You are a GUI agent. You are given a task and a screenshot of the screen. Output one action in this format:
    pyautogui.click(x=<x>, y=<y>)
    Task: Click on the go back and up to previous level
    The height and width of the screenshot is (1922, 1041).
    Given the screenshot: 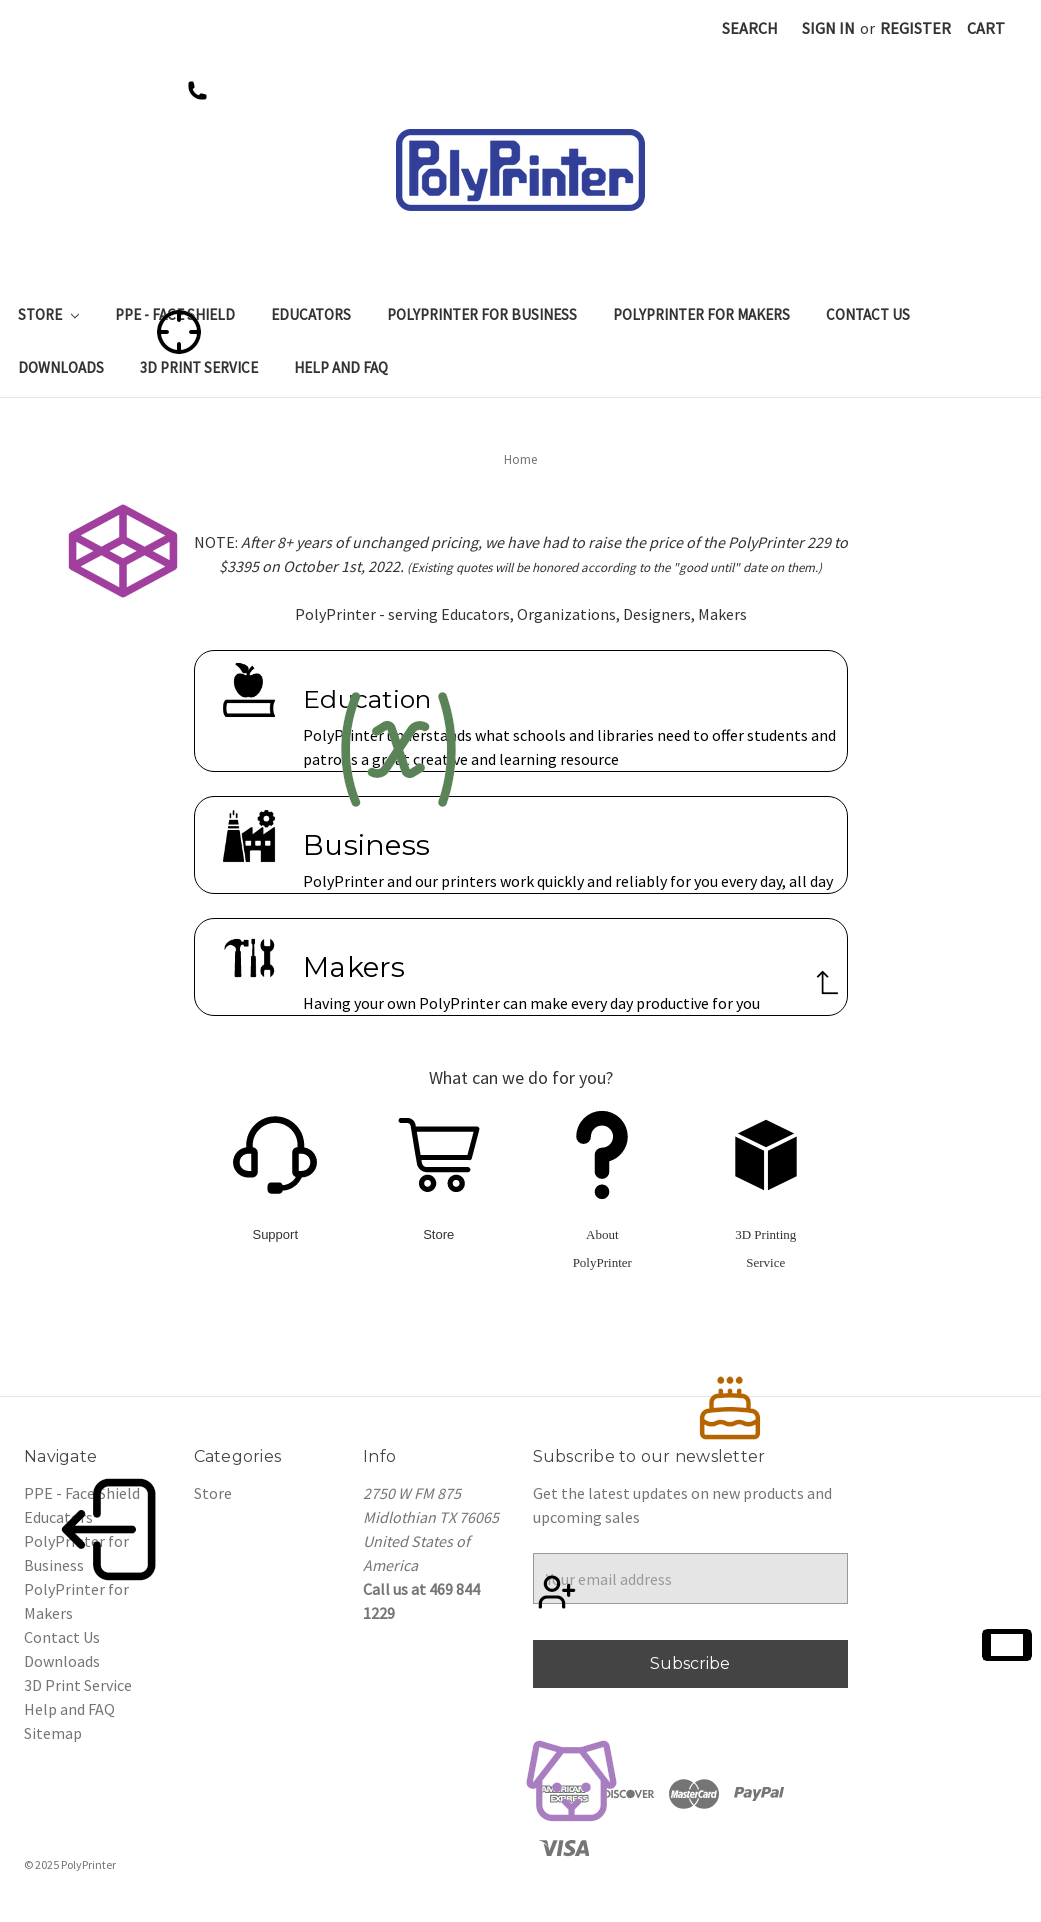 What is the action you would take?
    pyautogui.click(x=827, y=982)
    